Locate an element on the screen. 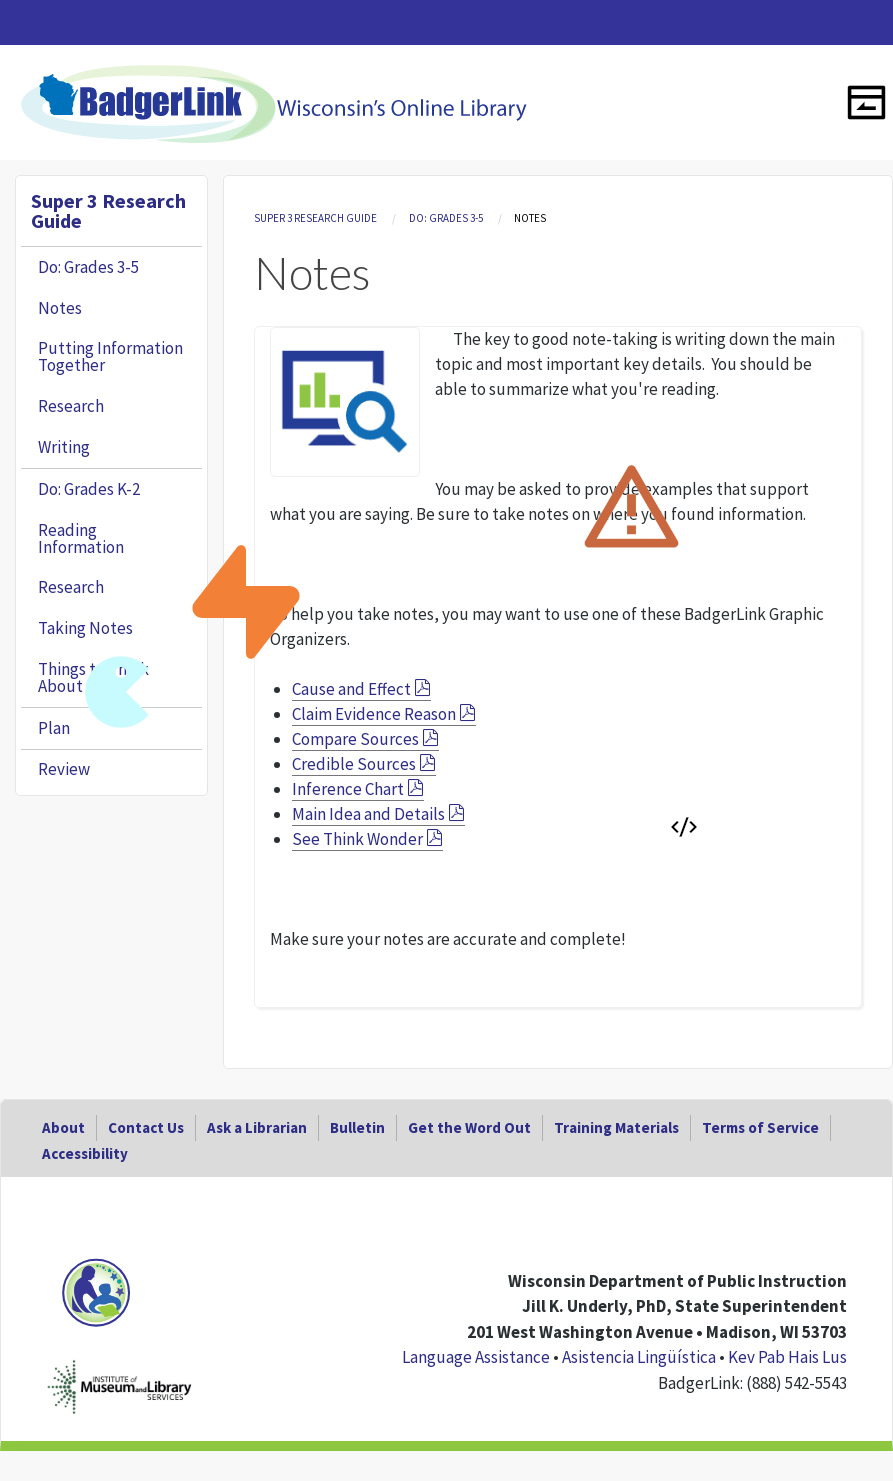 The height and width of the screenshot is (1481, 893). supabase logo is located at coordinates (246, 602).